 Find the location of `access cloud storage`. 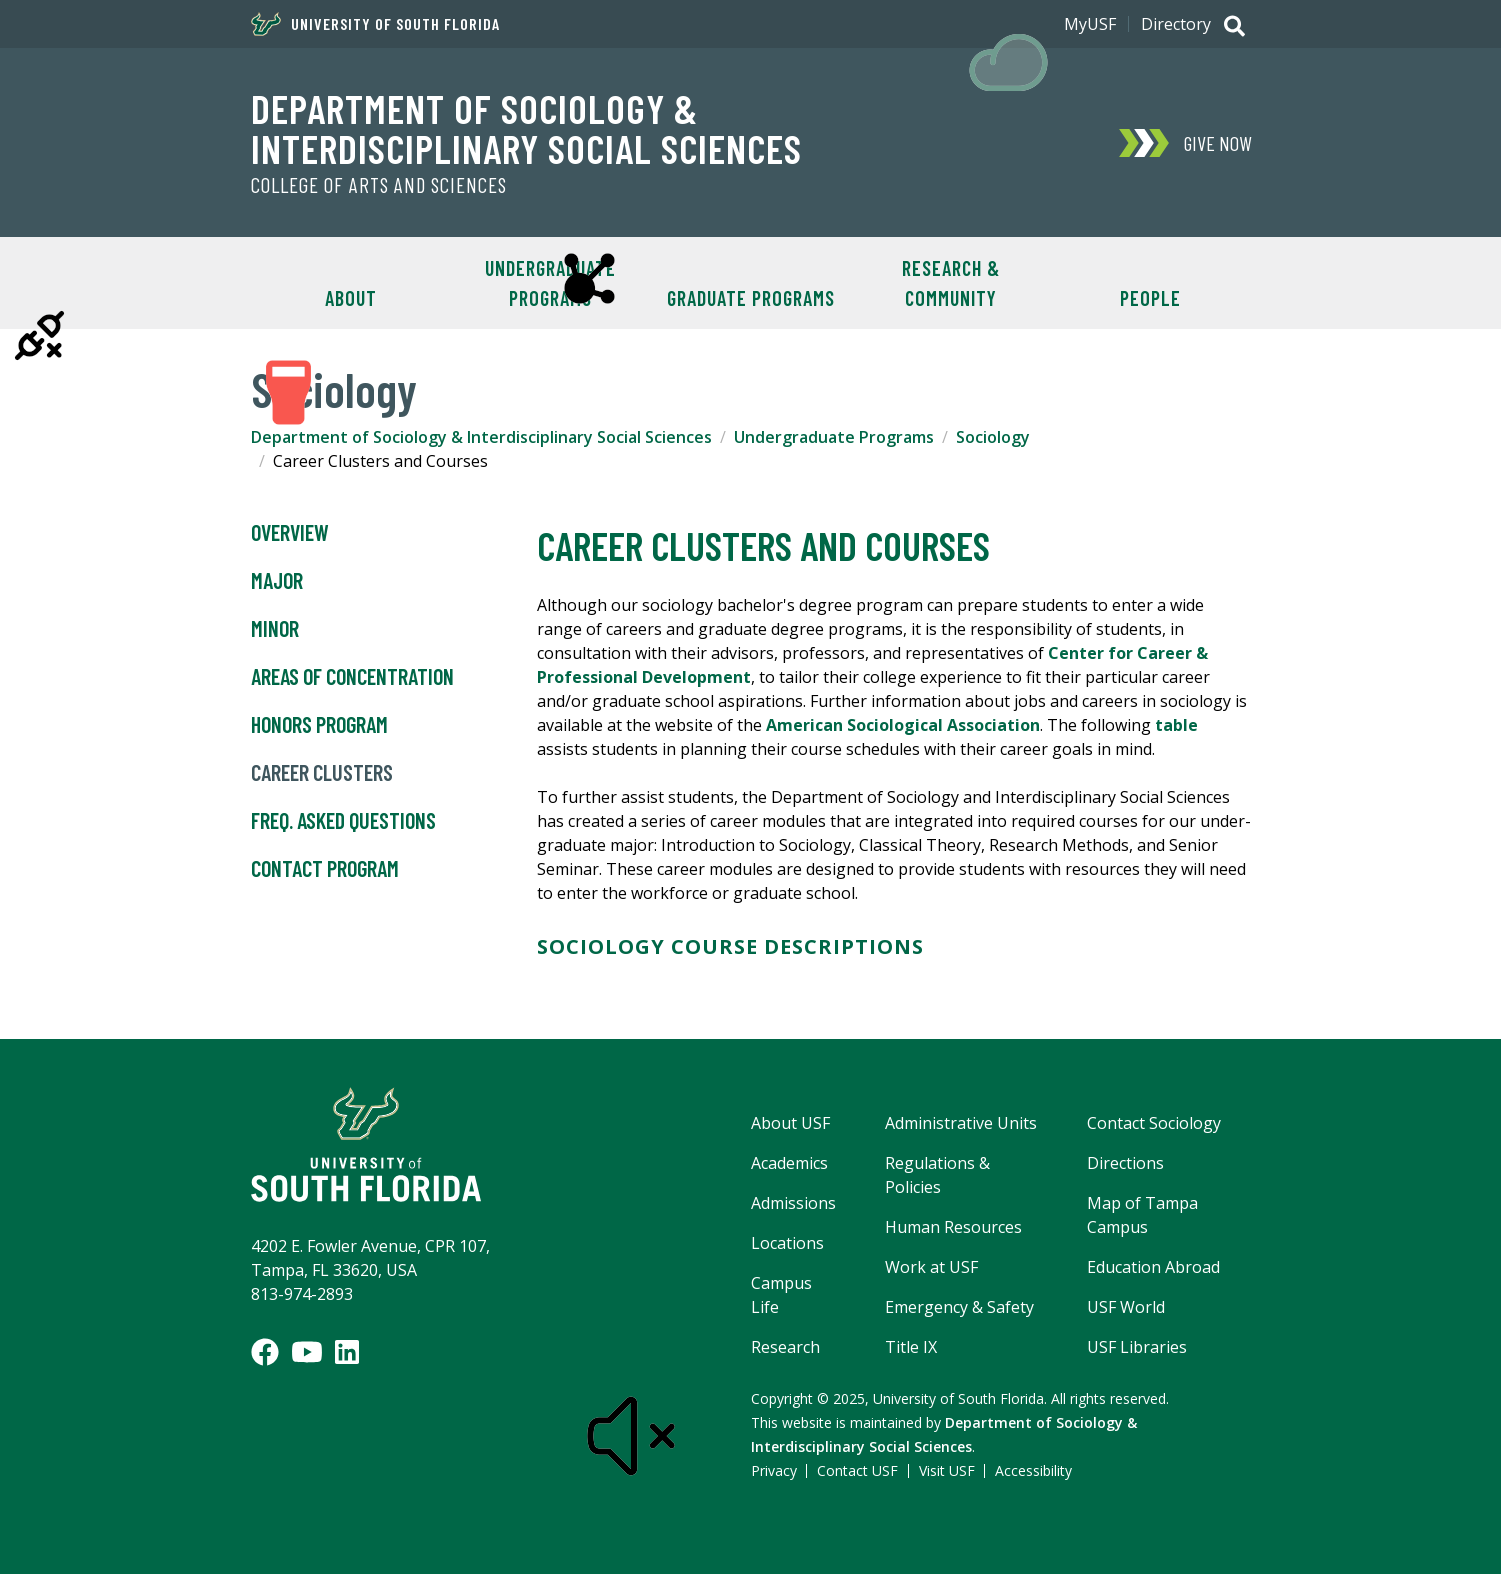

access cloud storage is located at coordinates (1008, 62).